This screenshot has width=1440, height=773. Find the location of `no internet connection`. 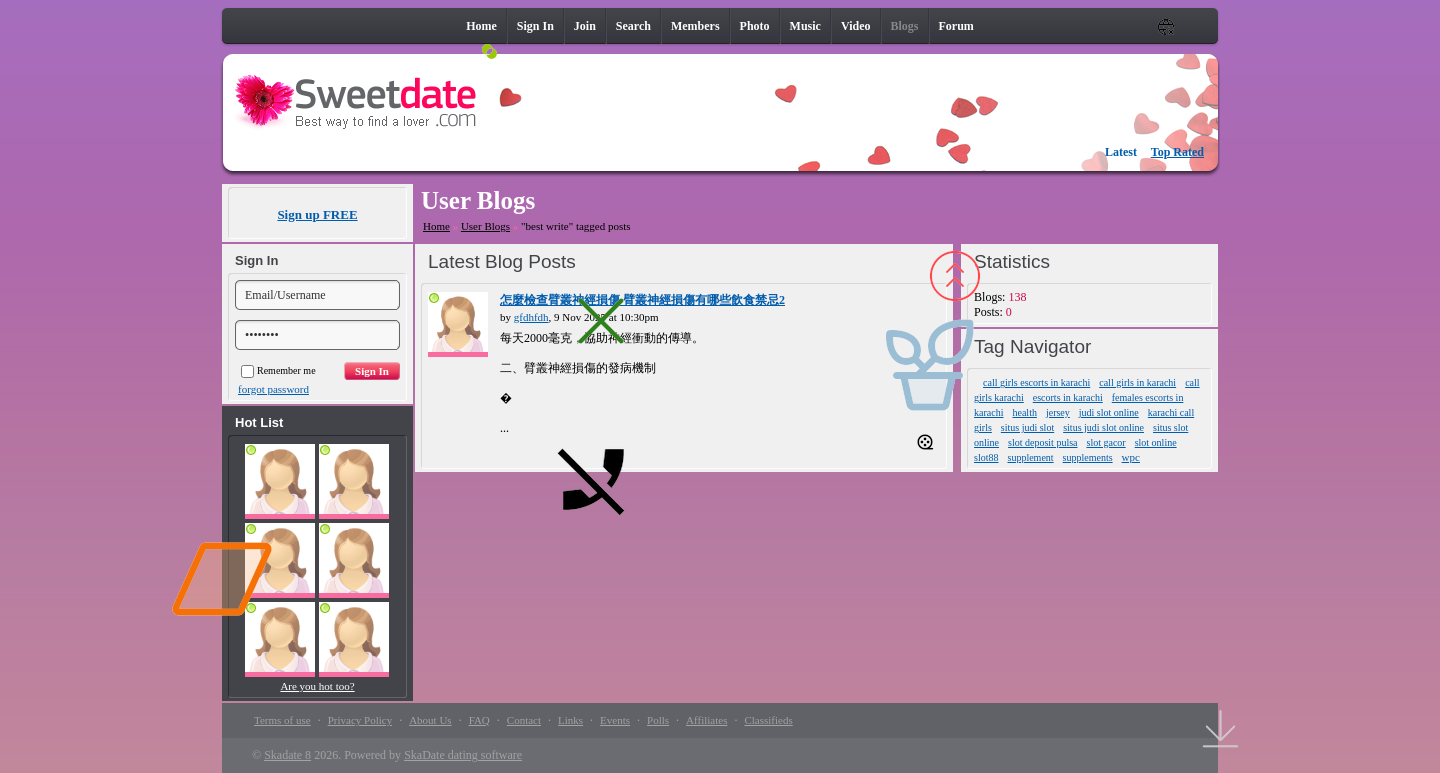

no internet connection is located at coordinates (1166, 27).